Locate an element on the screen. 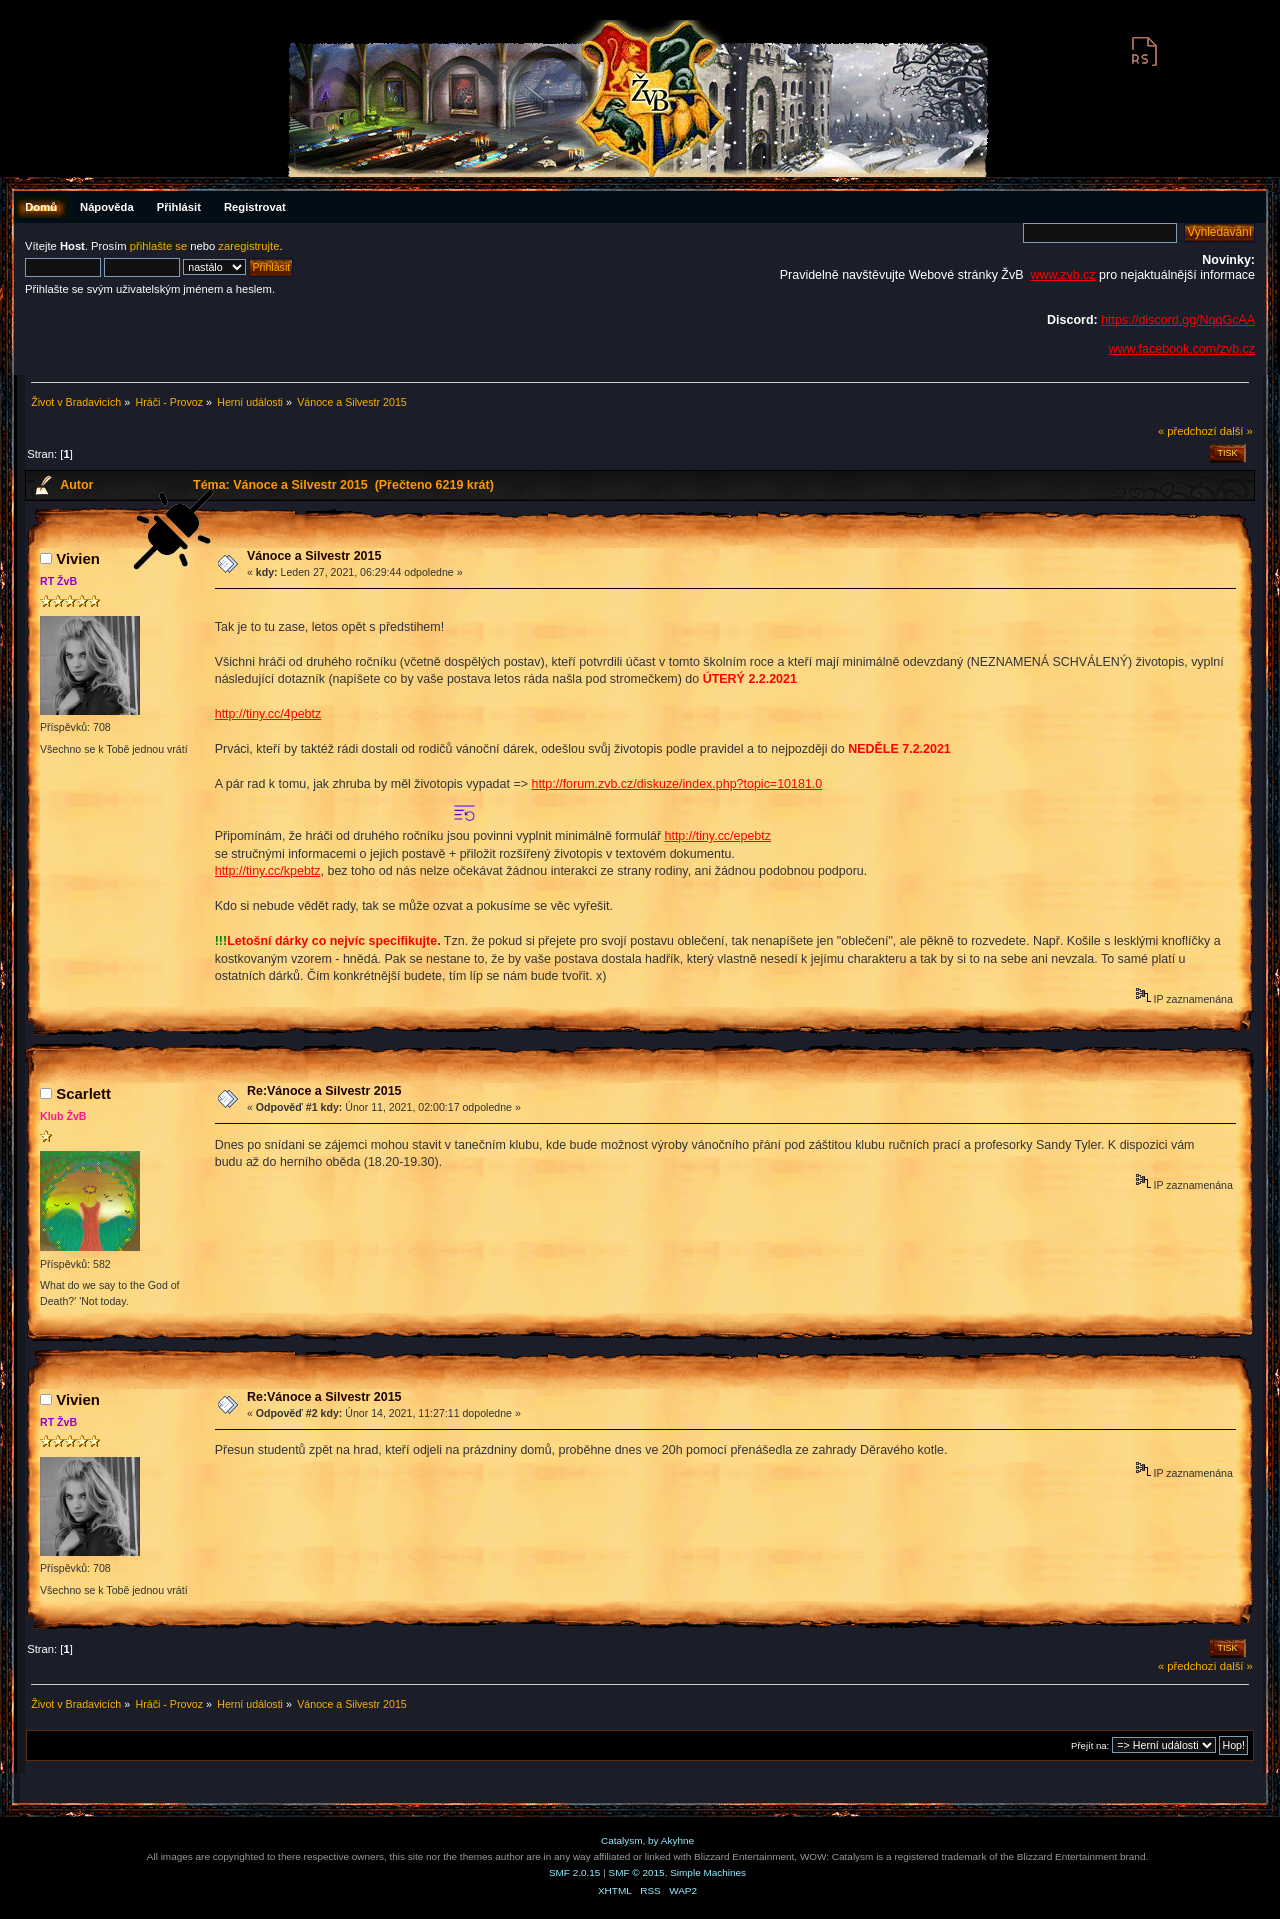 This screenshot has height=1919, width=1280. restart the current debug frame is located at coordinates (464, 812).